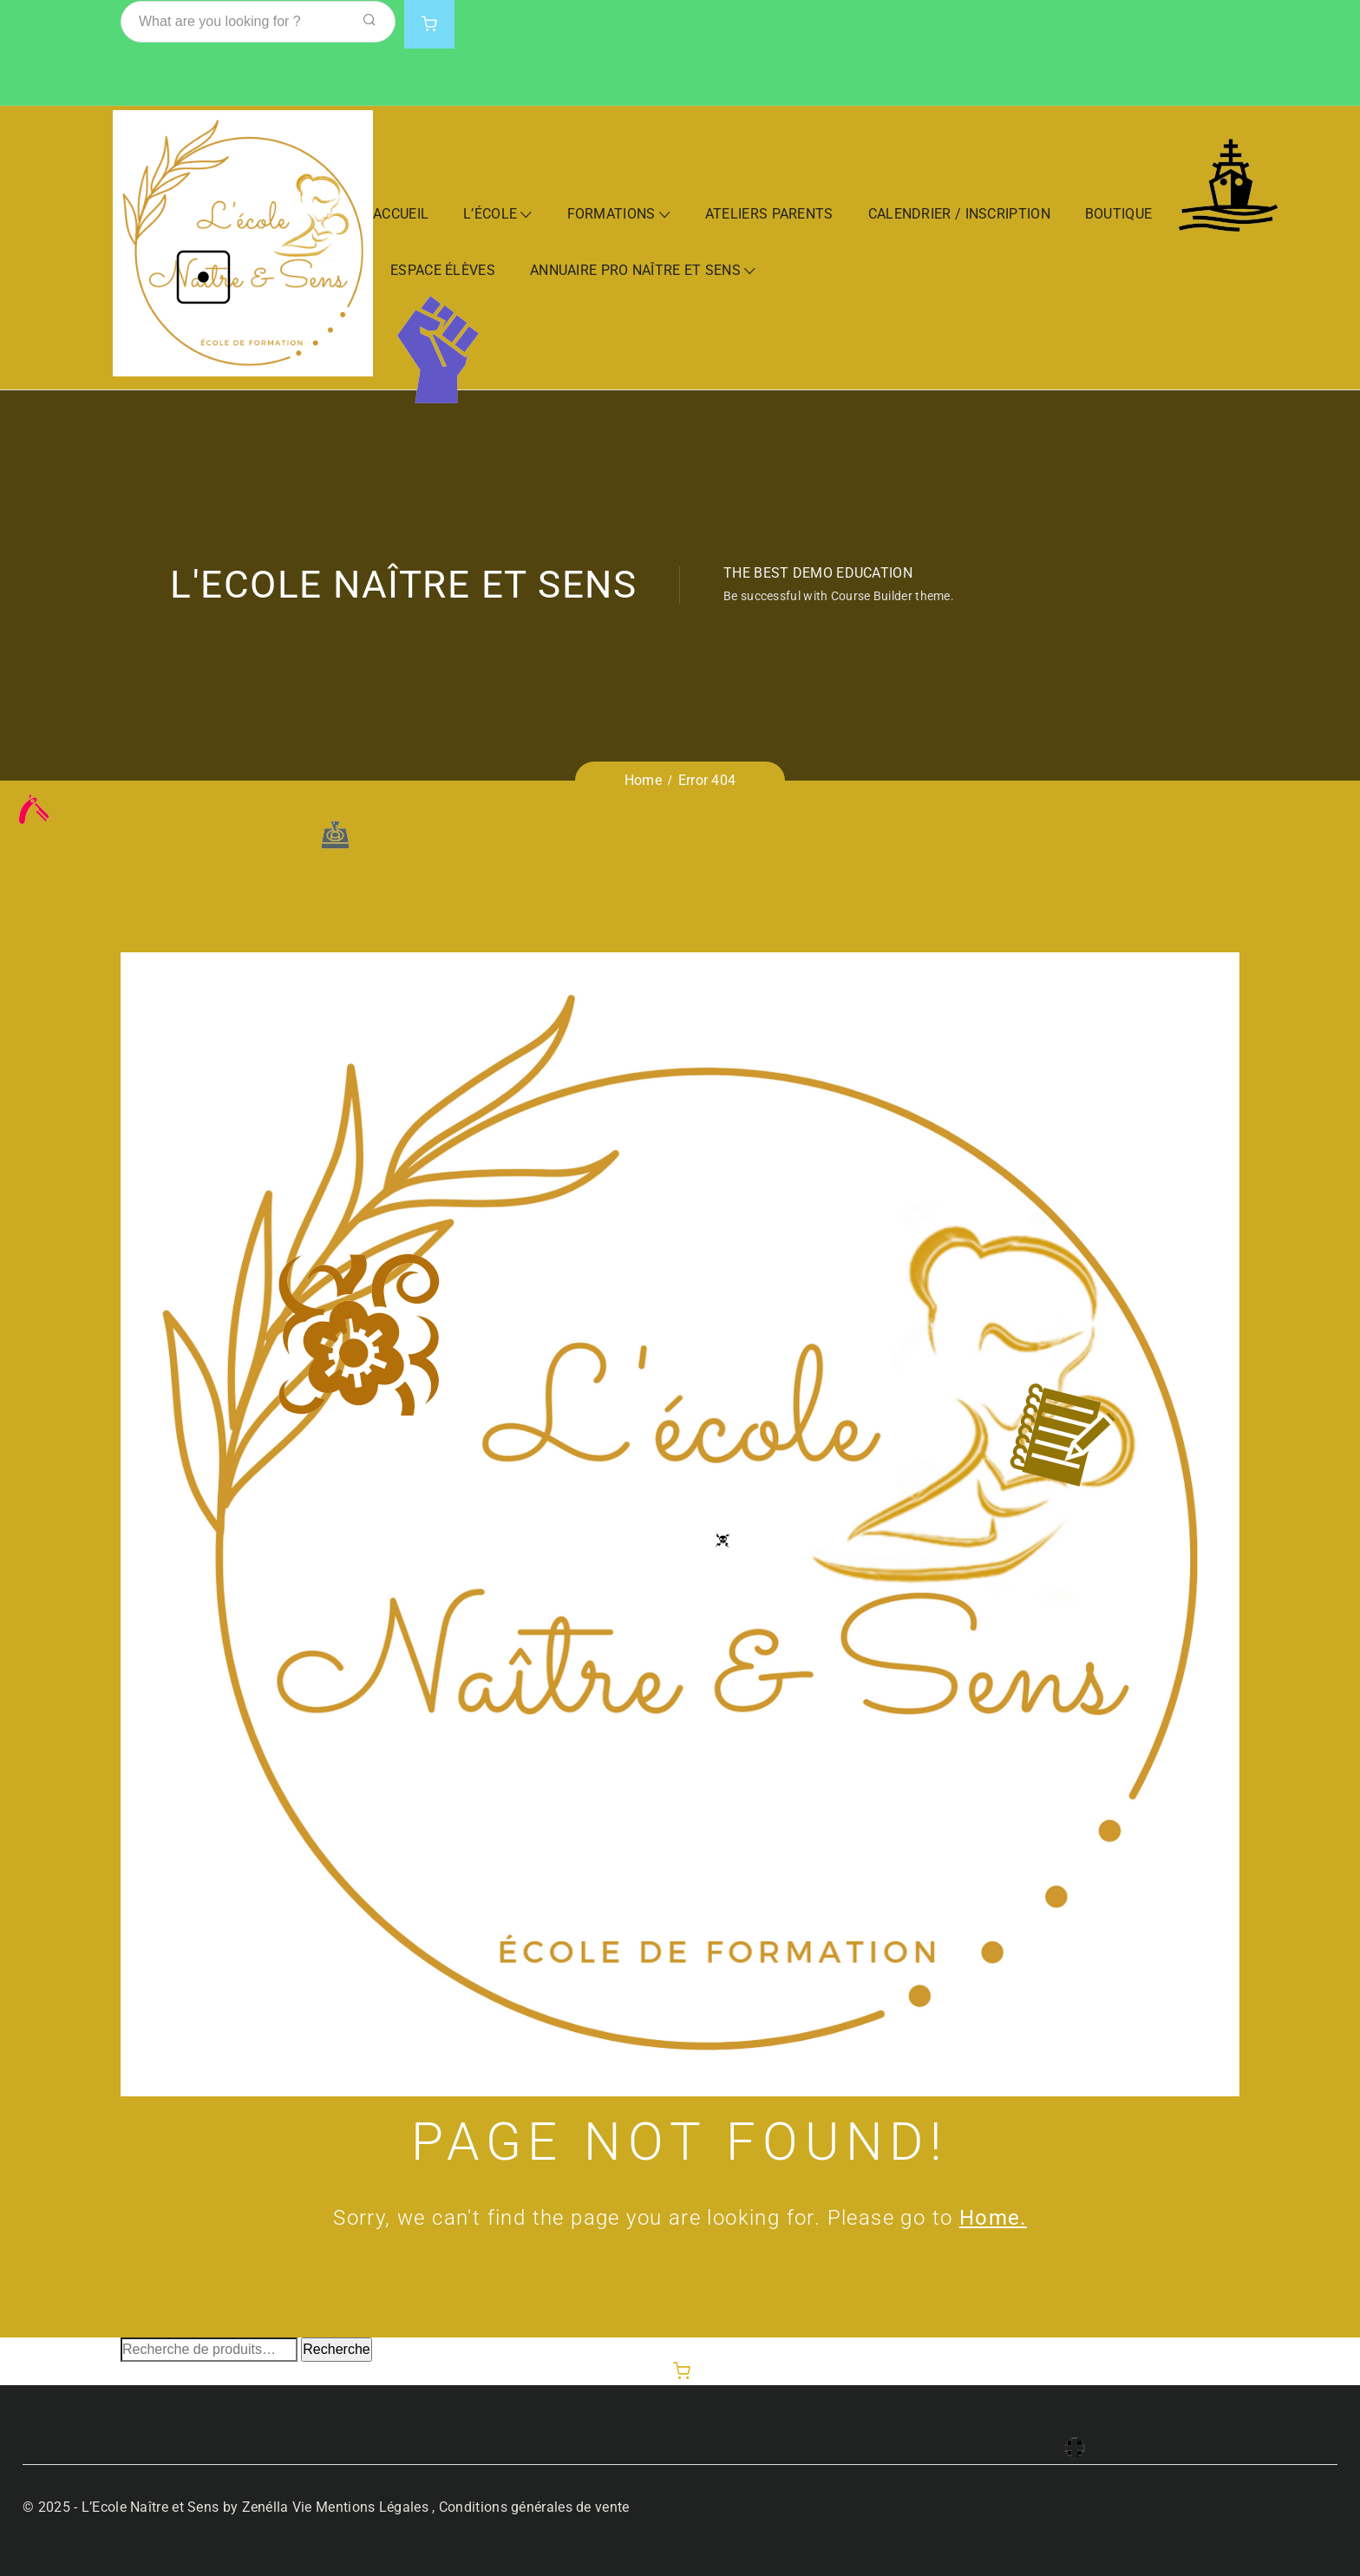  Describe the element at coordinates (438, 350) in the screenshot. I see `indicates strength or power action in a game` at that location.